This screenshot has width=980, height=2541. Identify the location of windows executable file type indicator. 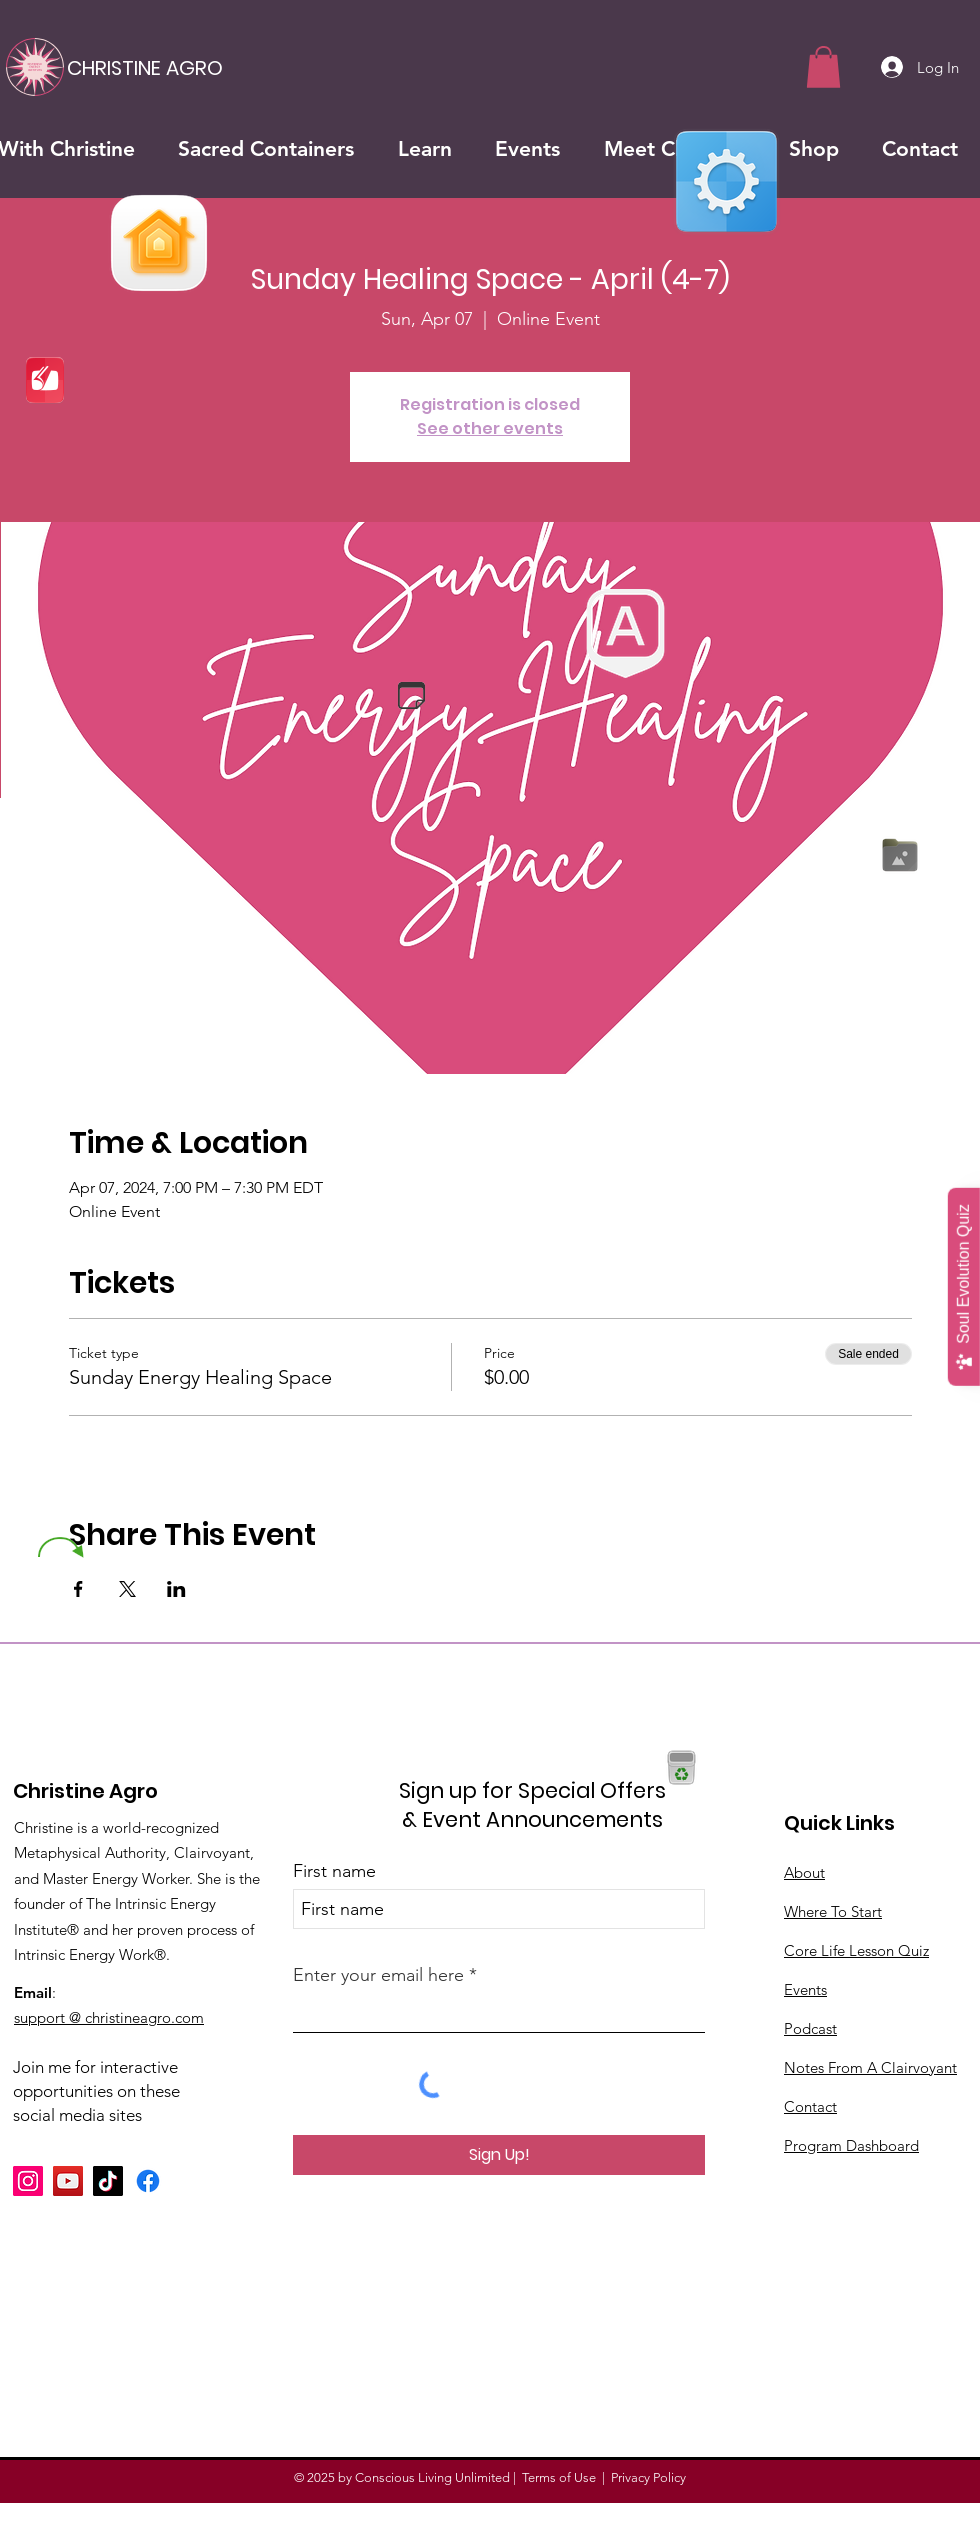
(726, 181).